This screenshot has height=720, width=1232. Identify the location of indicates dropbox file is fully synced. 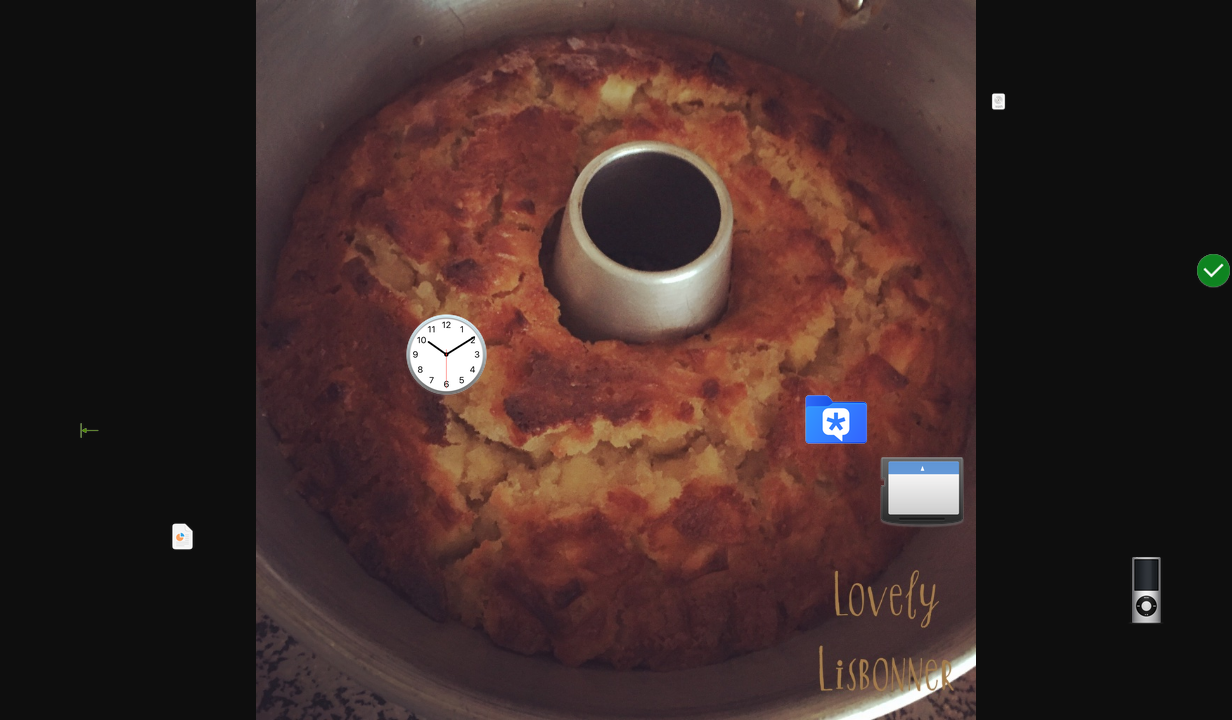
(1213, 270).